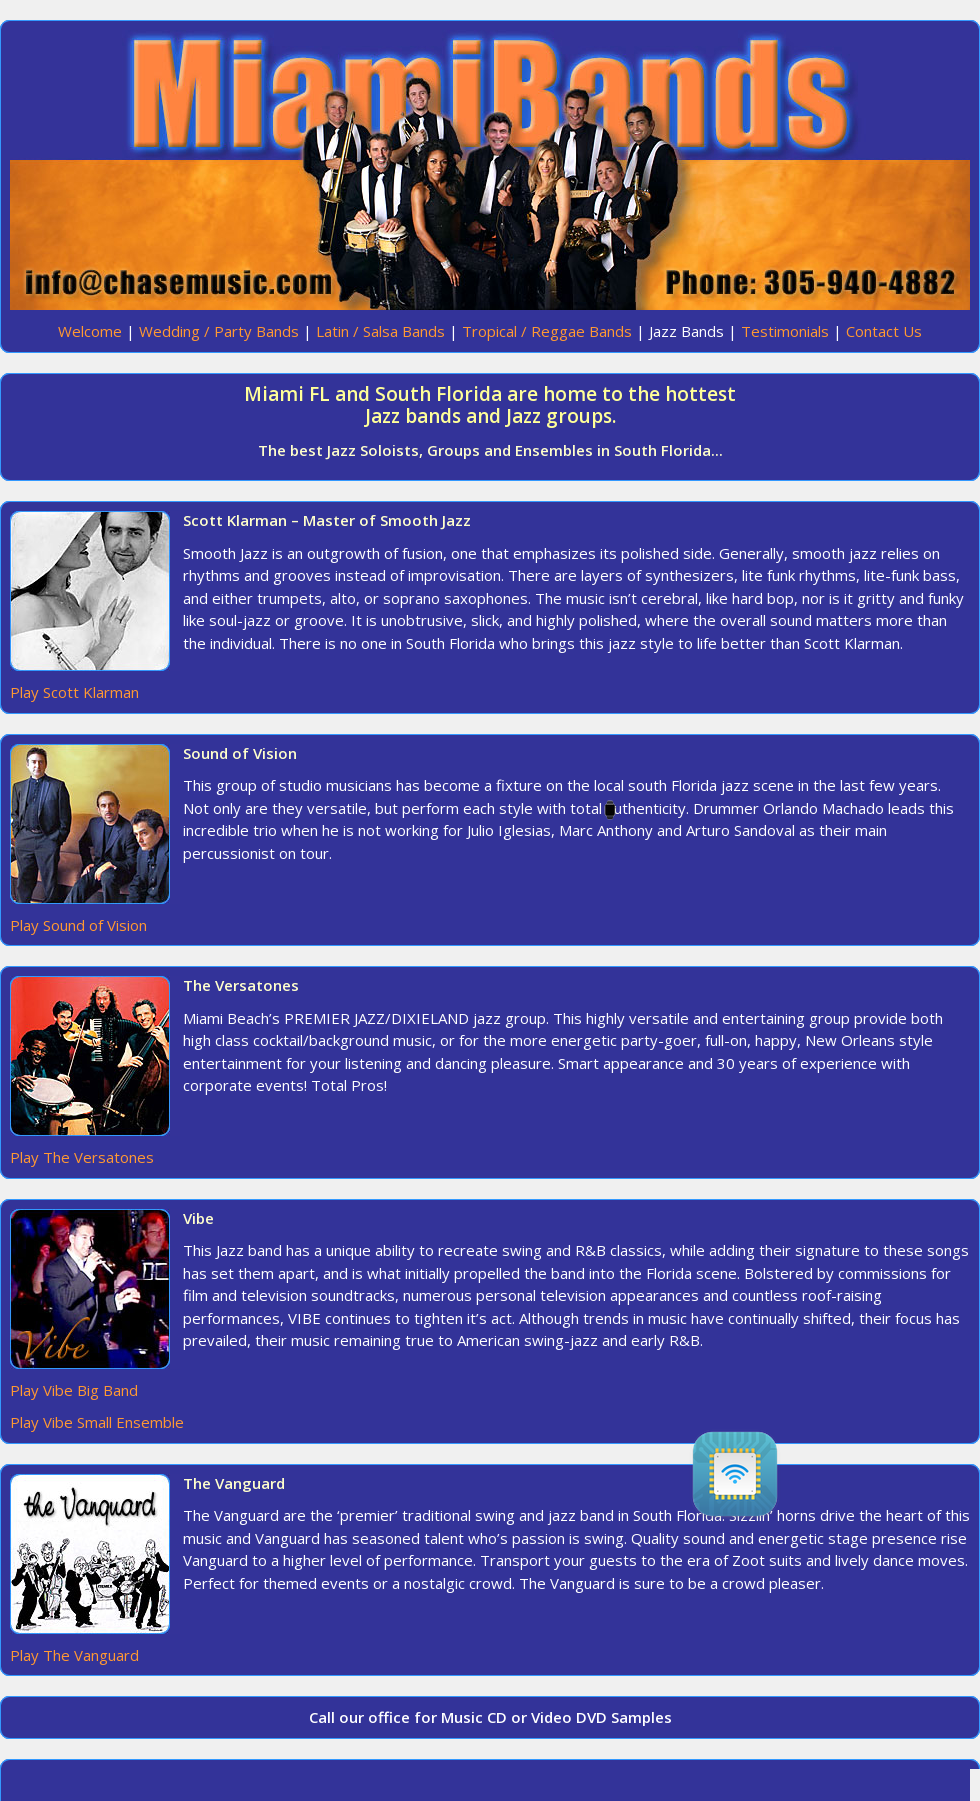 Image resolution: width=980 pixels, height=1801 pixels. Describe the element at coordinates (735, 1474) in the screenshot. I see `view network adapter settings` at that location.